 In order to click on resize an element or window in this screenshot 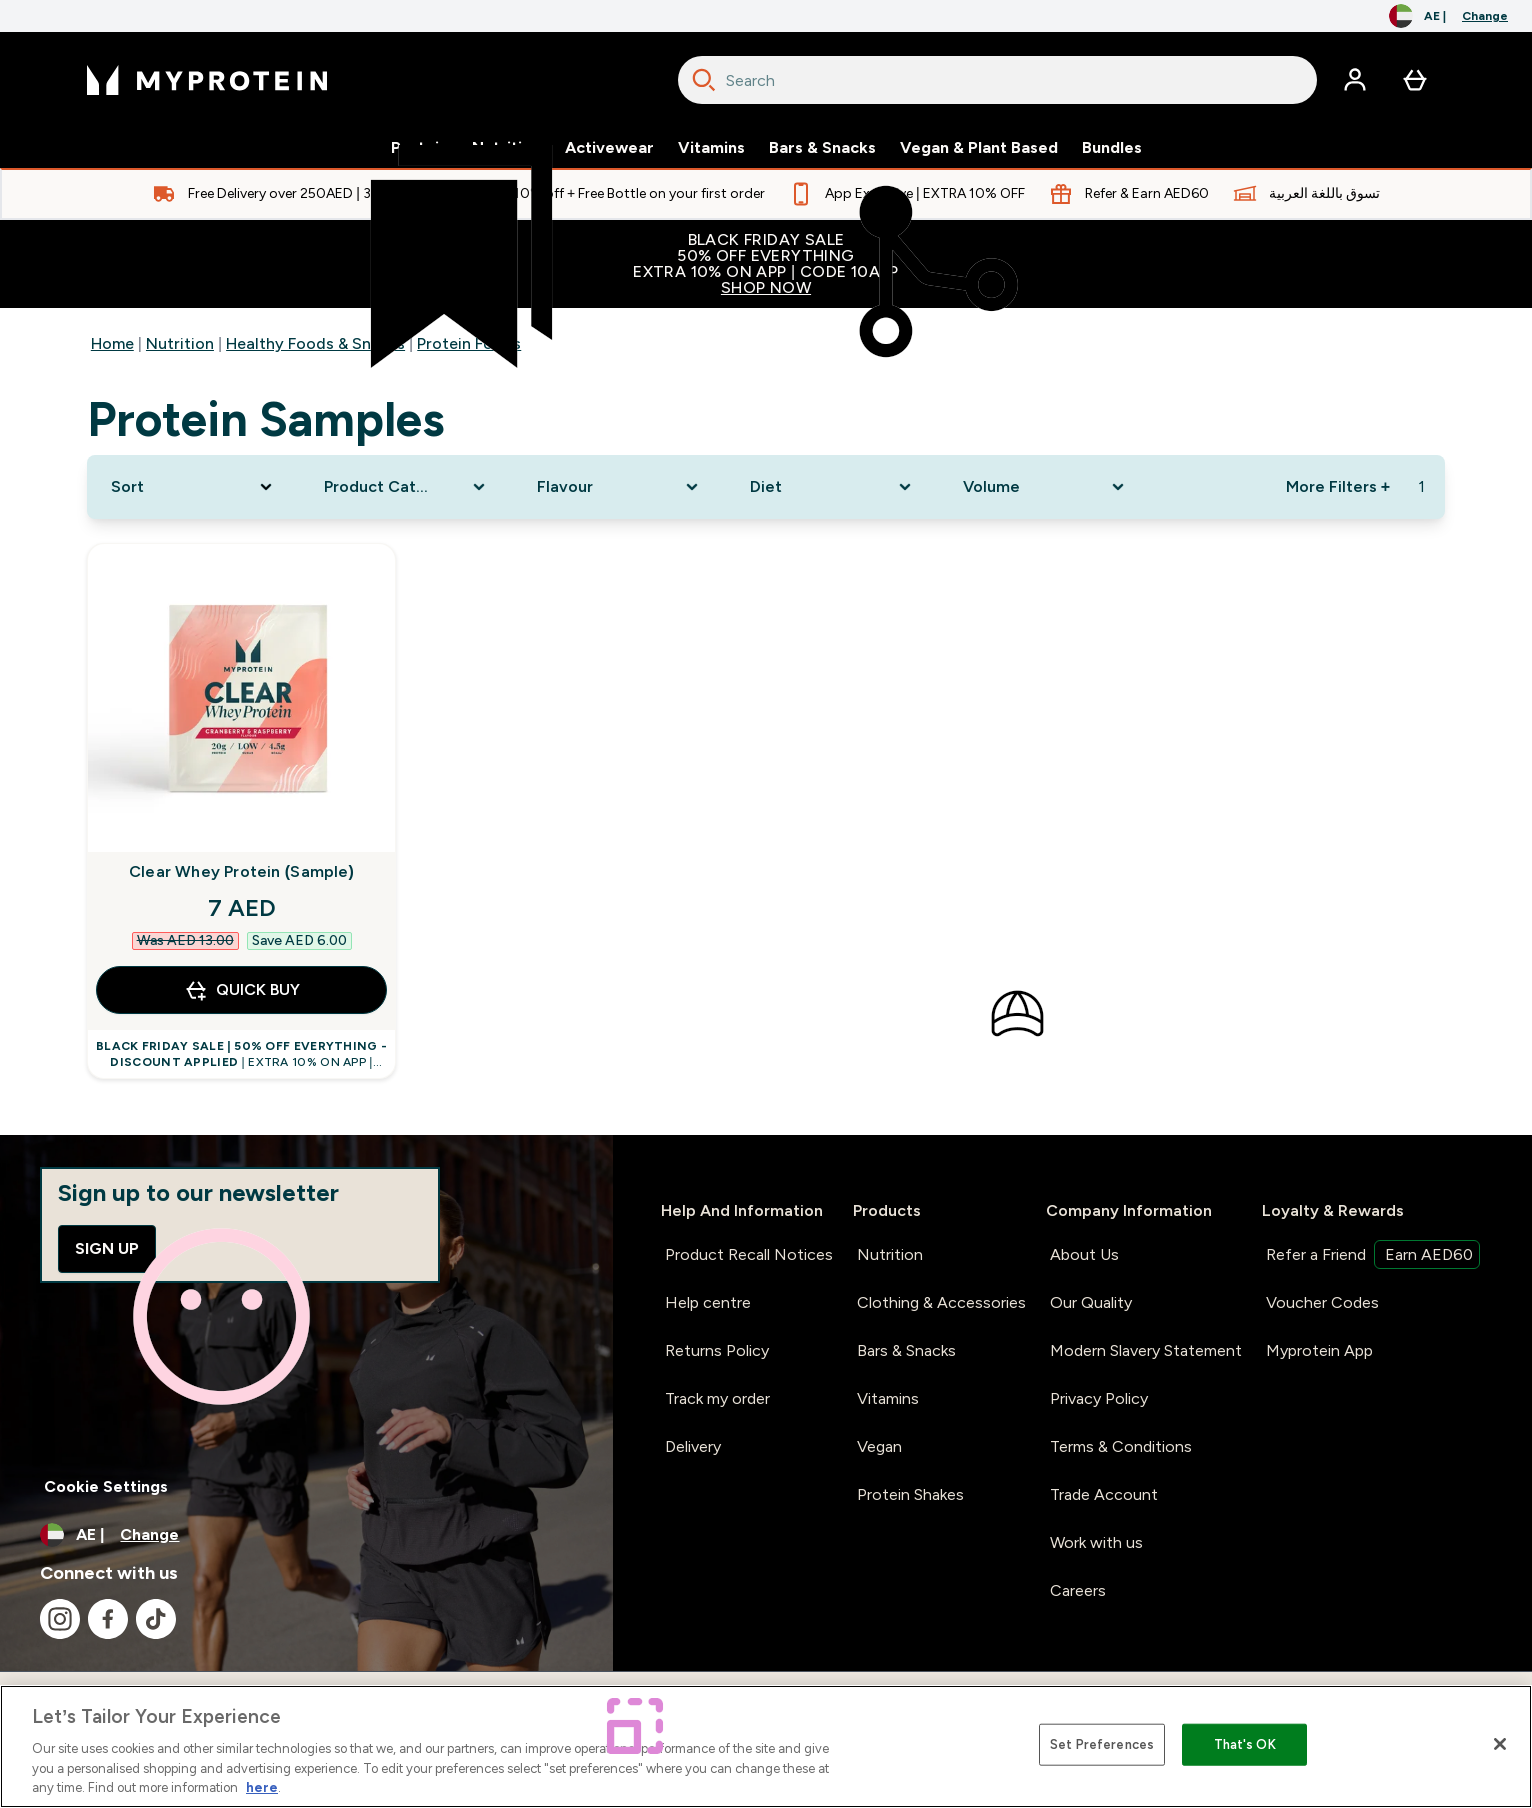, I will do `click(635, 1726)`.